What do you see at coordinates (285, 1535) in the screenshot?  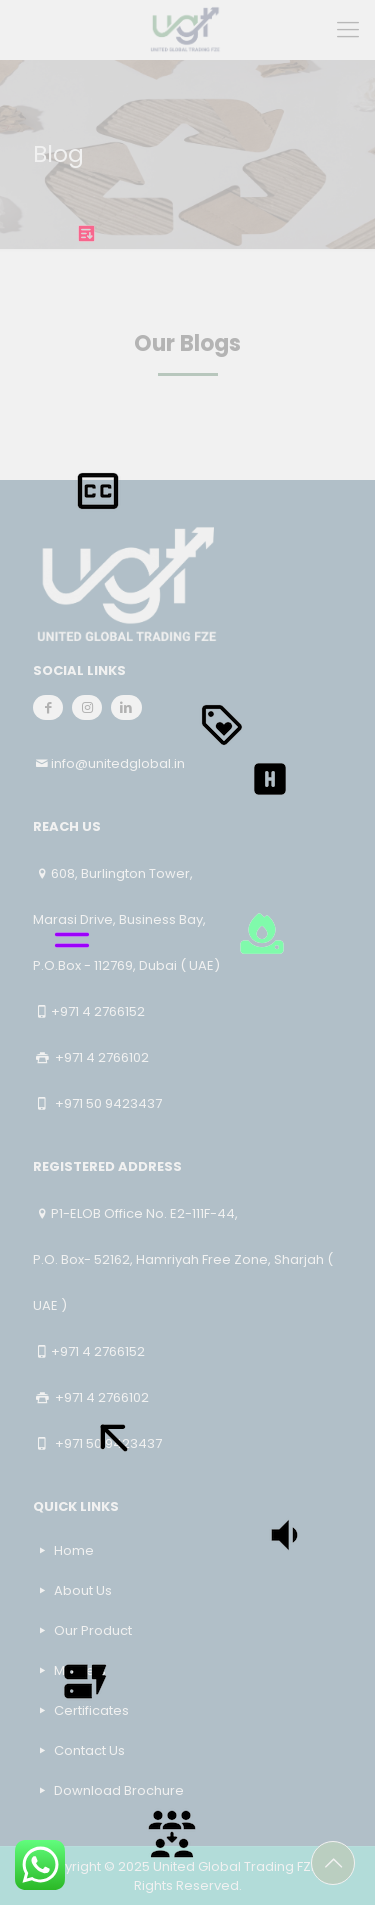 I see `decrease audio volume` at bounding box center [285, 1535].